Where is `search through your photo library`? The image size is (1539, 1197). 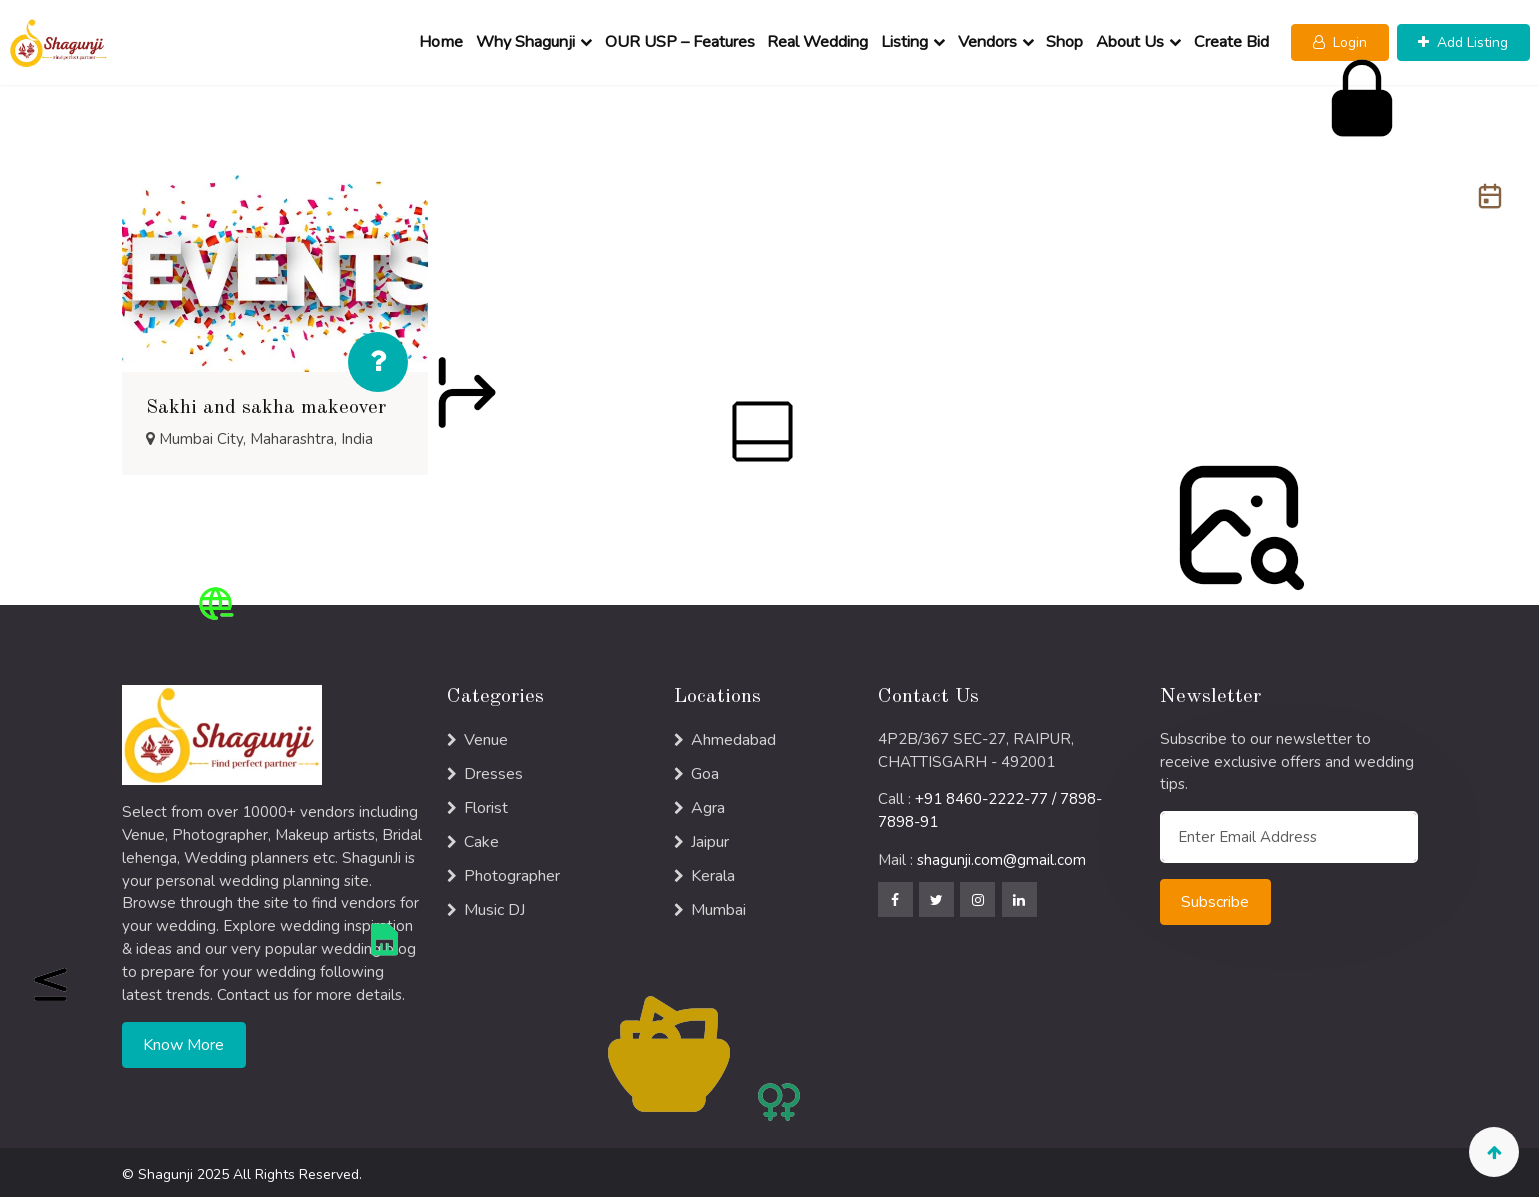
search through your photo library is located at coordinates (1239, 525).